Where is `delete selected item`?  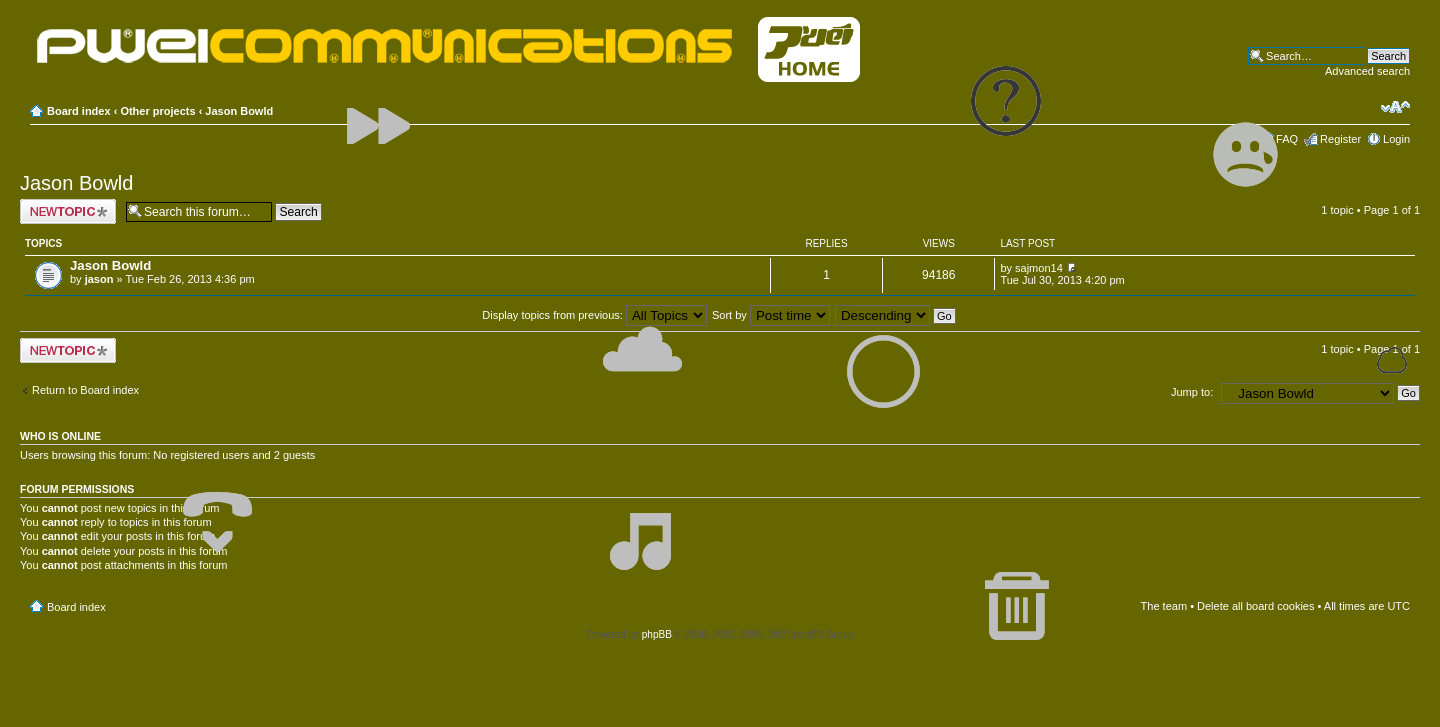
delete selected item is located at coordinates (1019, 606).